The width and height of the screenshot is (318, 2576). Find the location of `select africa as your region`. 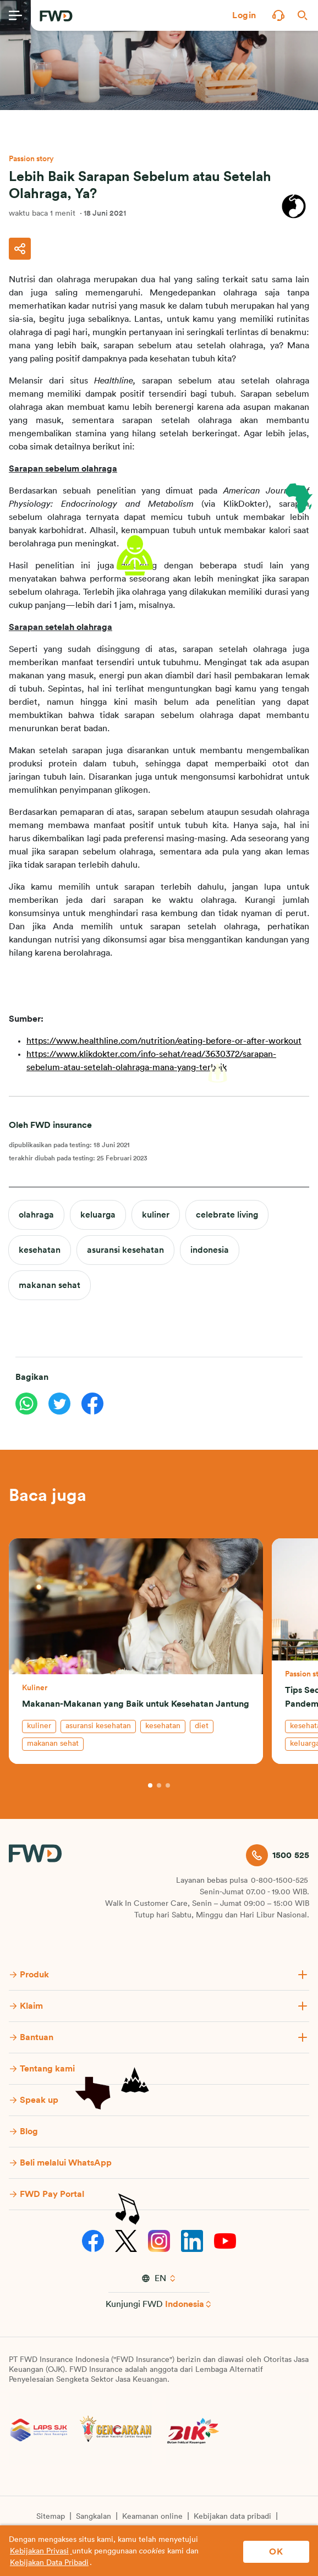

select africa as your region is located at coordinates (299, 498).